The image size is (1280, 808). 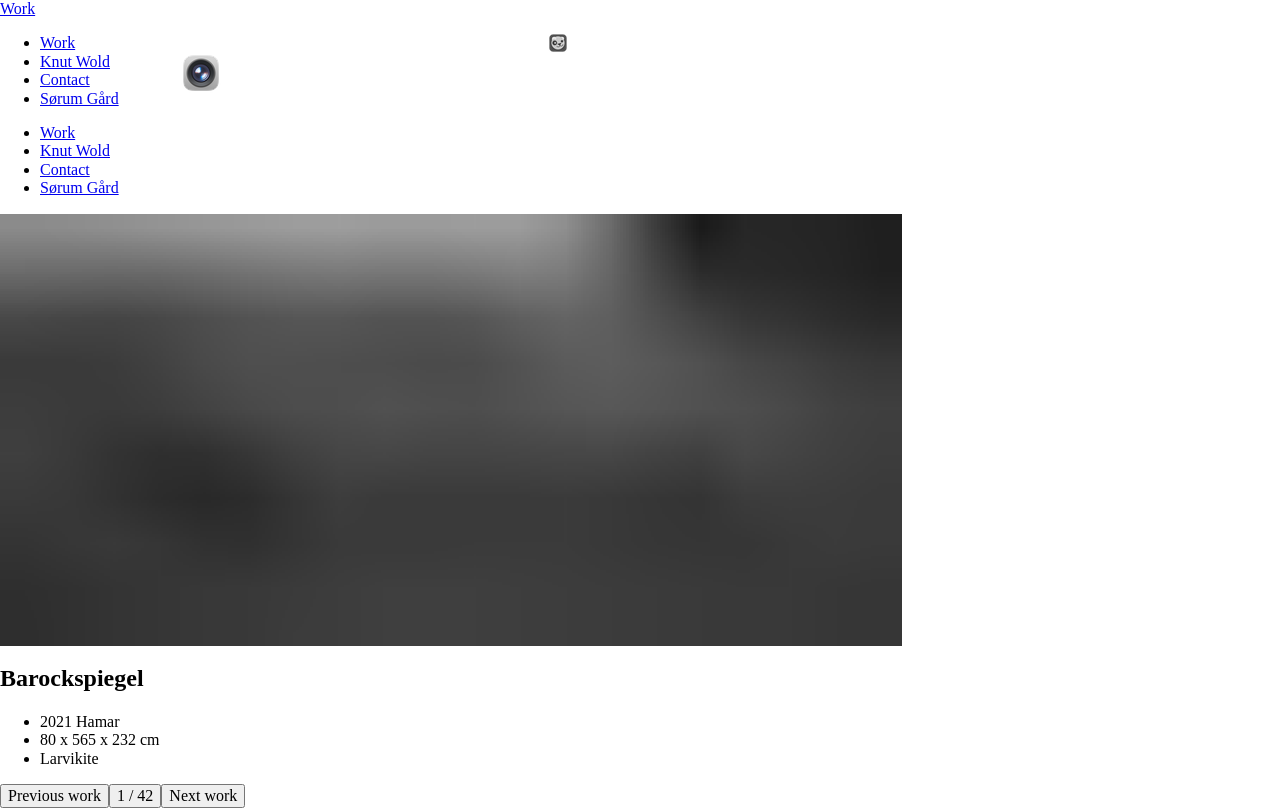 What do you see at coordinates (558, 43) in the screenshot?
I see `launch puppy linux operating system` at bounding box center [558, 43].